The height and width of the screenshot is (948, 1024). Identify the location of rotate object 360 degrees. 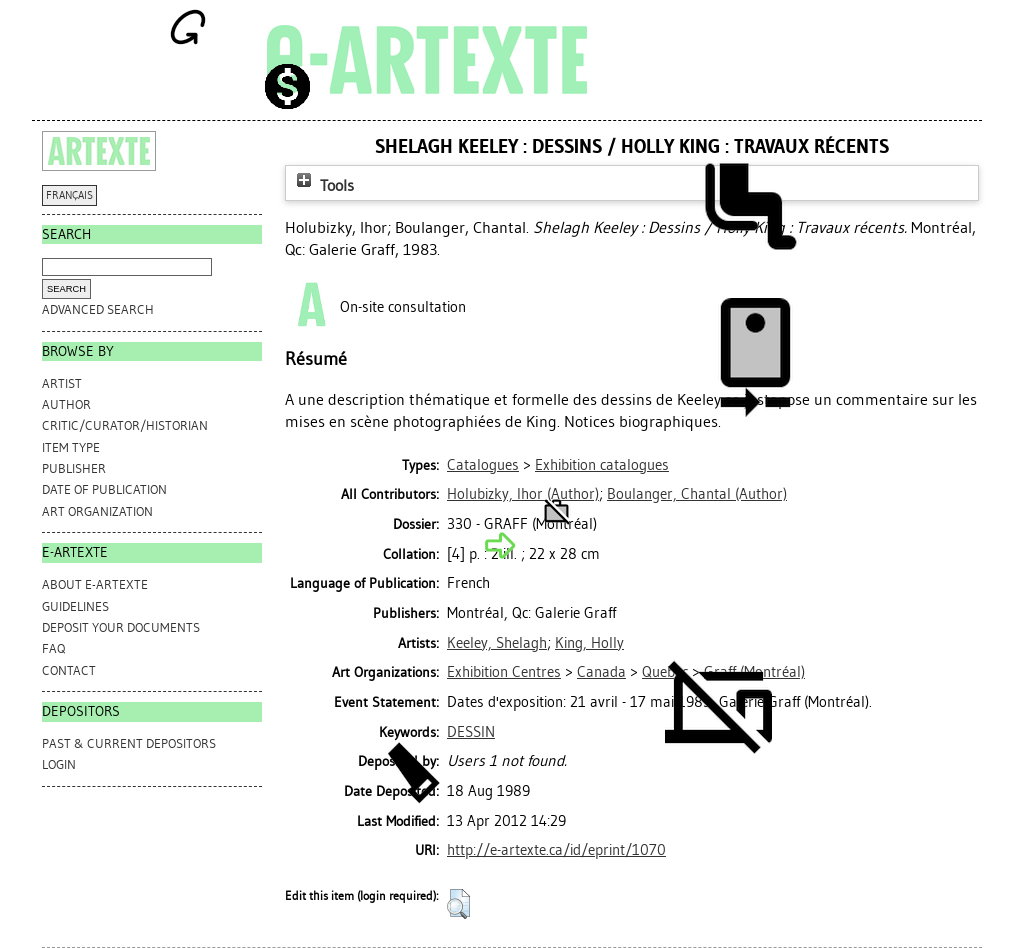
(188, 27).